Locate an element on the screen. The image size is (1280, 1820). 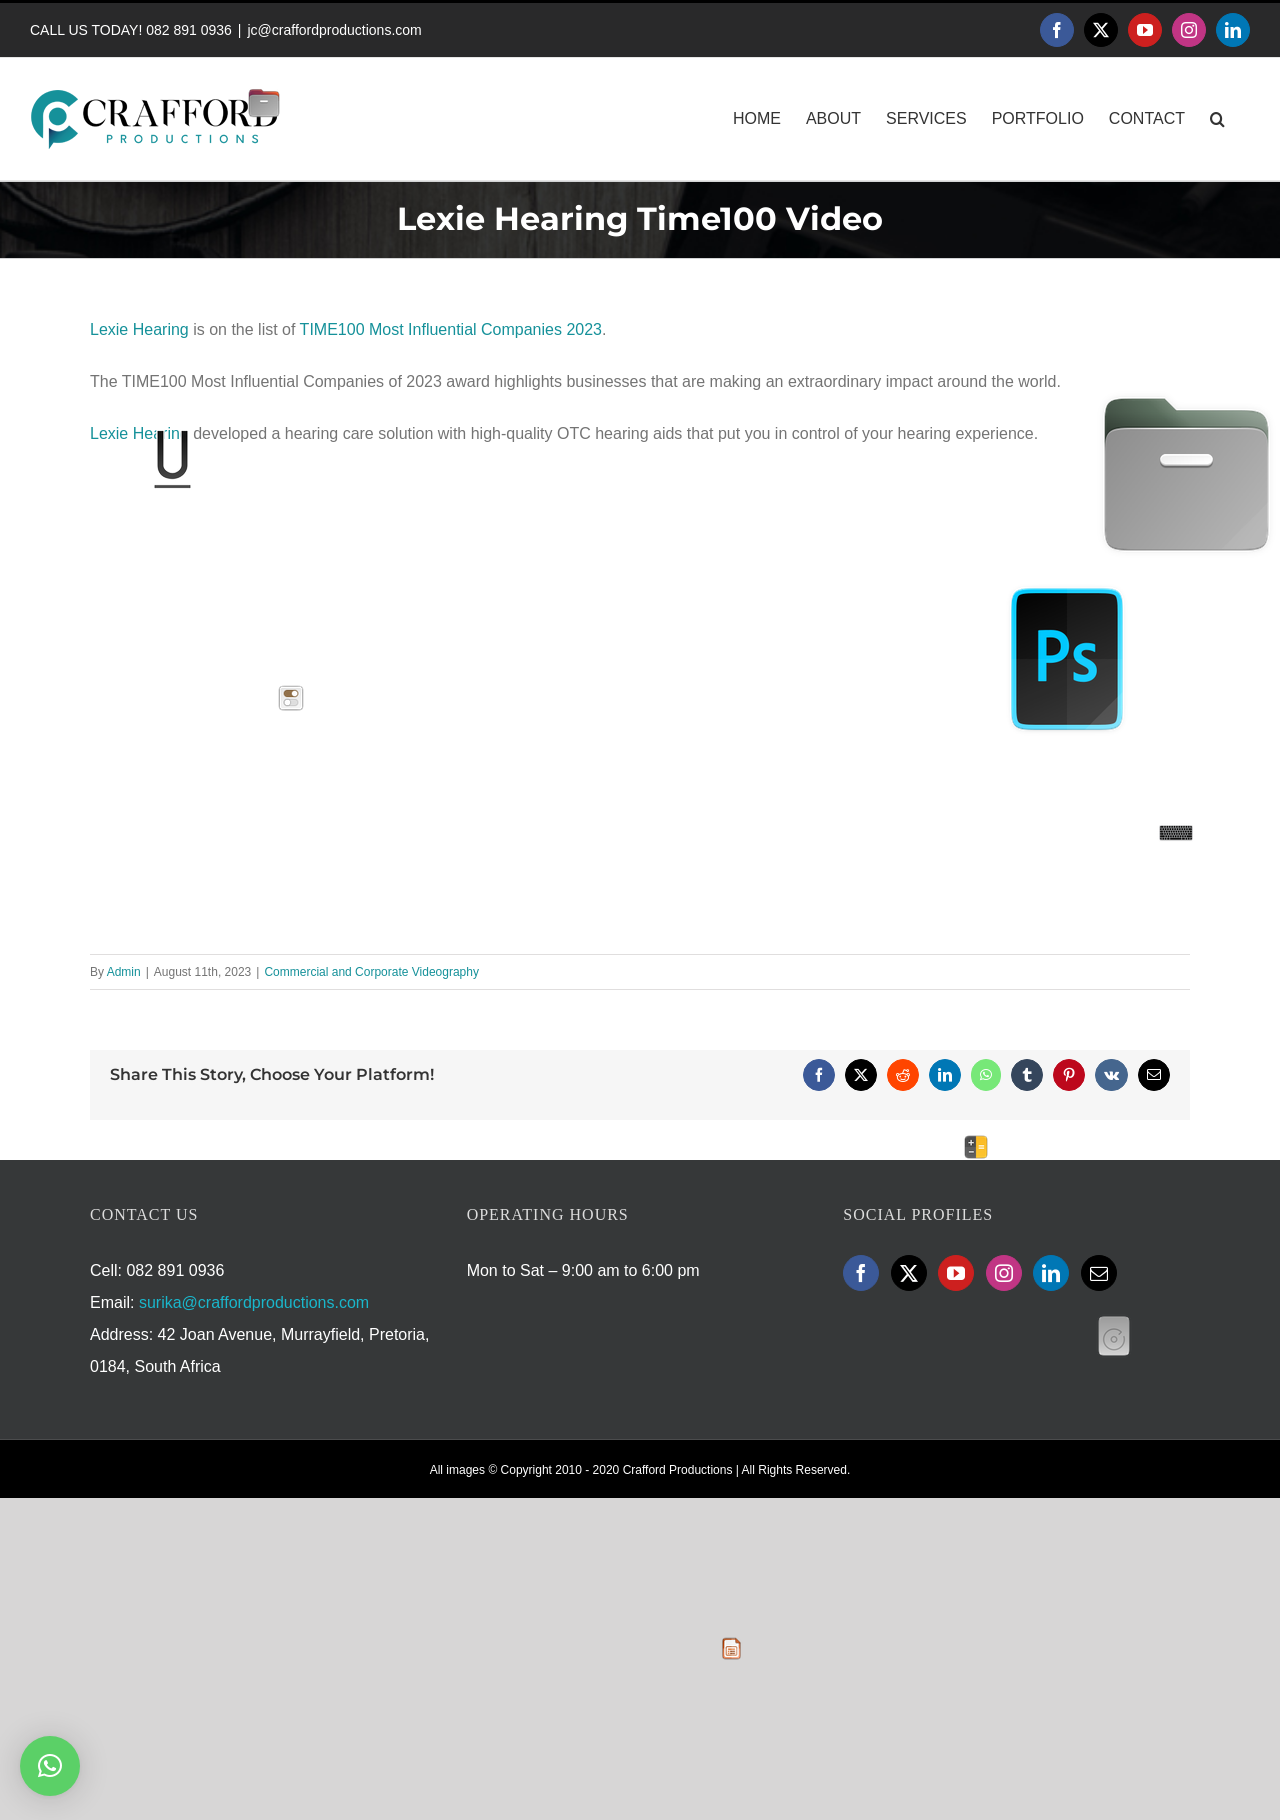
indicates an extended keyboard is connected is located at coordinates (1176, 833).